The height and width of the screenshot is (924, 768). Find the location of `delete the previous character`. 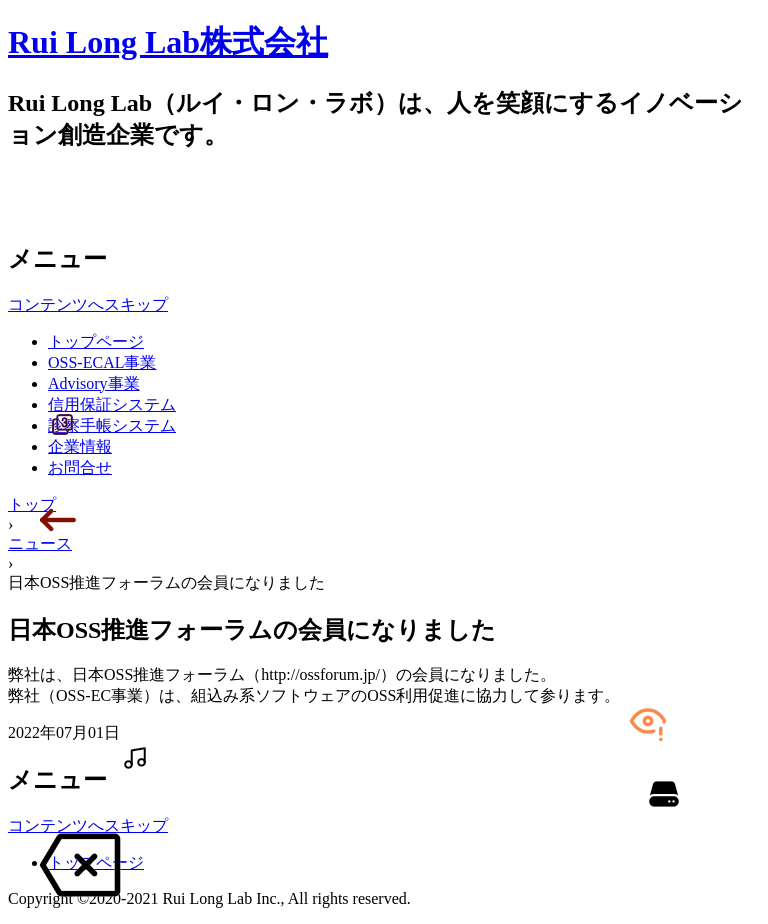

delete the previous character is located at coordinates (83, 865).